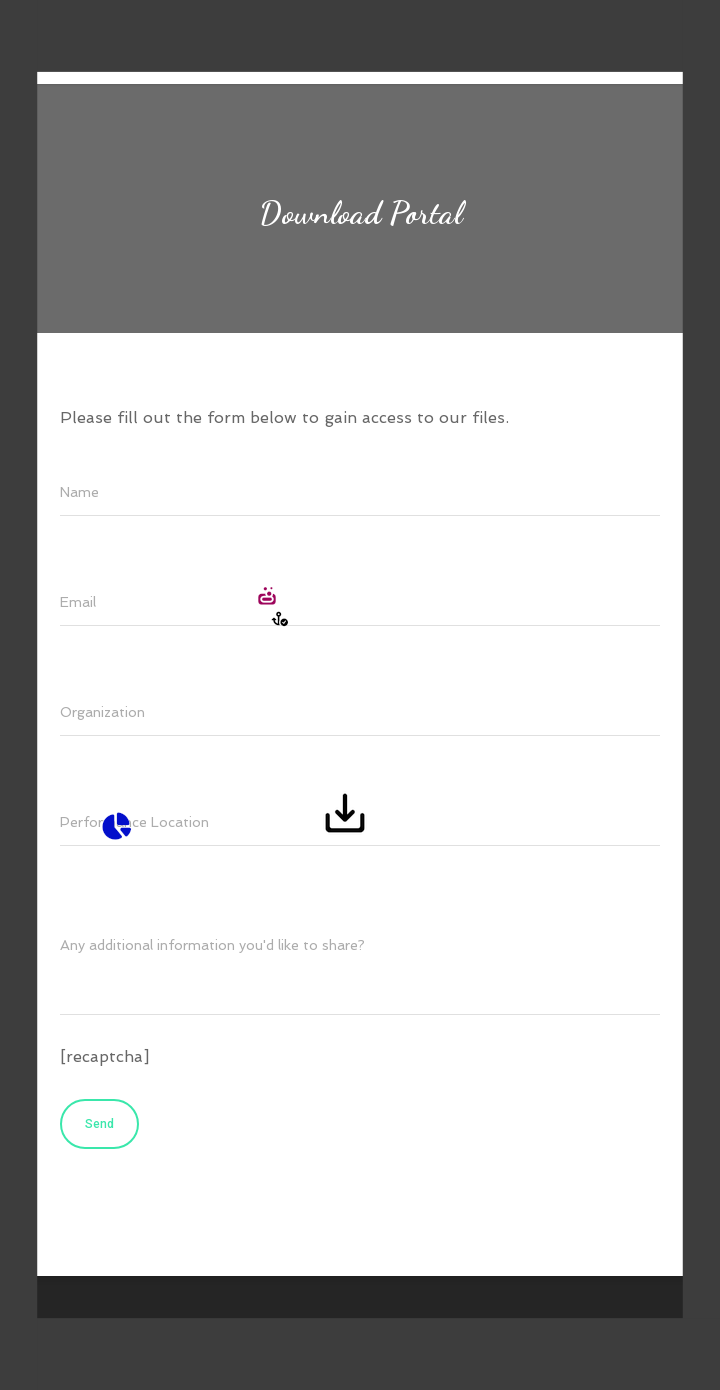  What do you see at coordinates (345, 813) in the screenshot?
I see `download file to device` at bounding box center [345, 813].